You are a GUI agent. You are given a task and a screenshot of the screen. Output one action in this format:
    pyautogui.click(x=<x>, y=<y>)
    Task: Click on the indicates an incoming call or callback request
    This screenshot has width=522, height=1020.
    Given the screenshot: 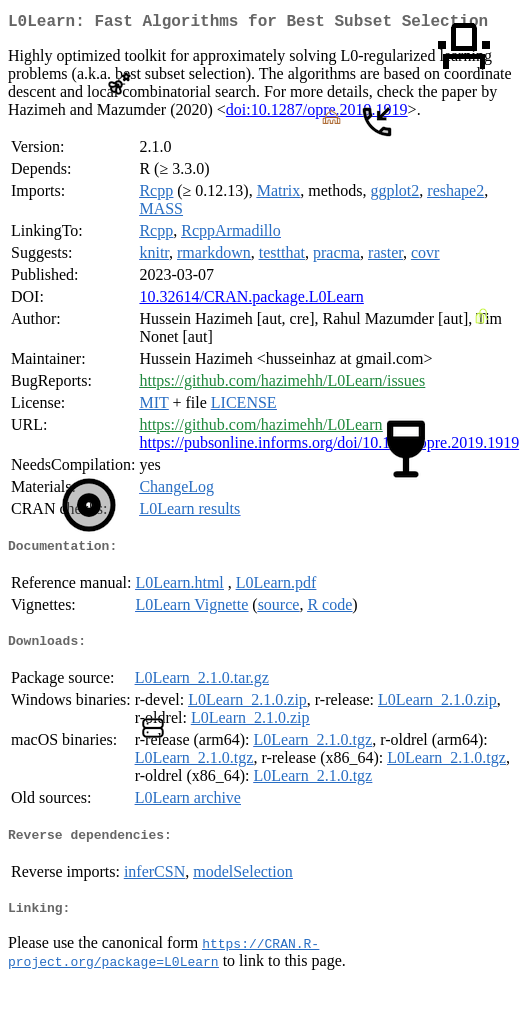 What is the action you would take?
    pyautogui.click(x=377, y=122)
    